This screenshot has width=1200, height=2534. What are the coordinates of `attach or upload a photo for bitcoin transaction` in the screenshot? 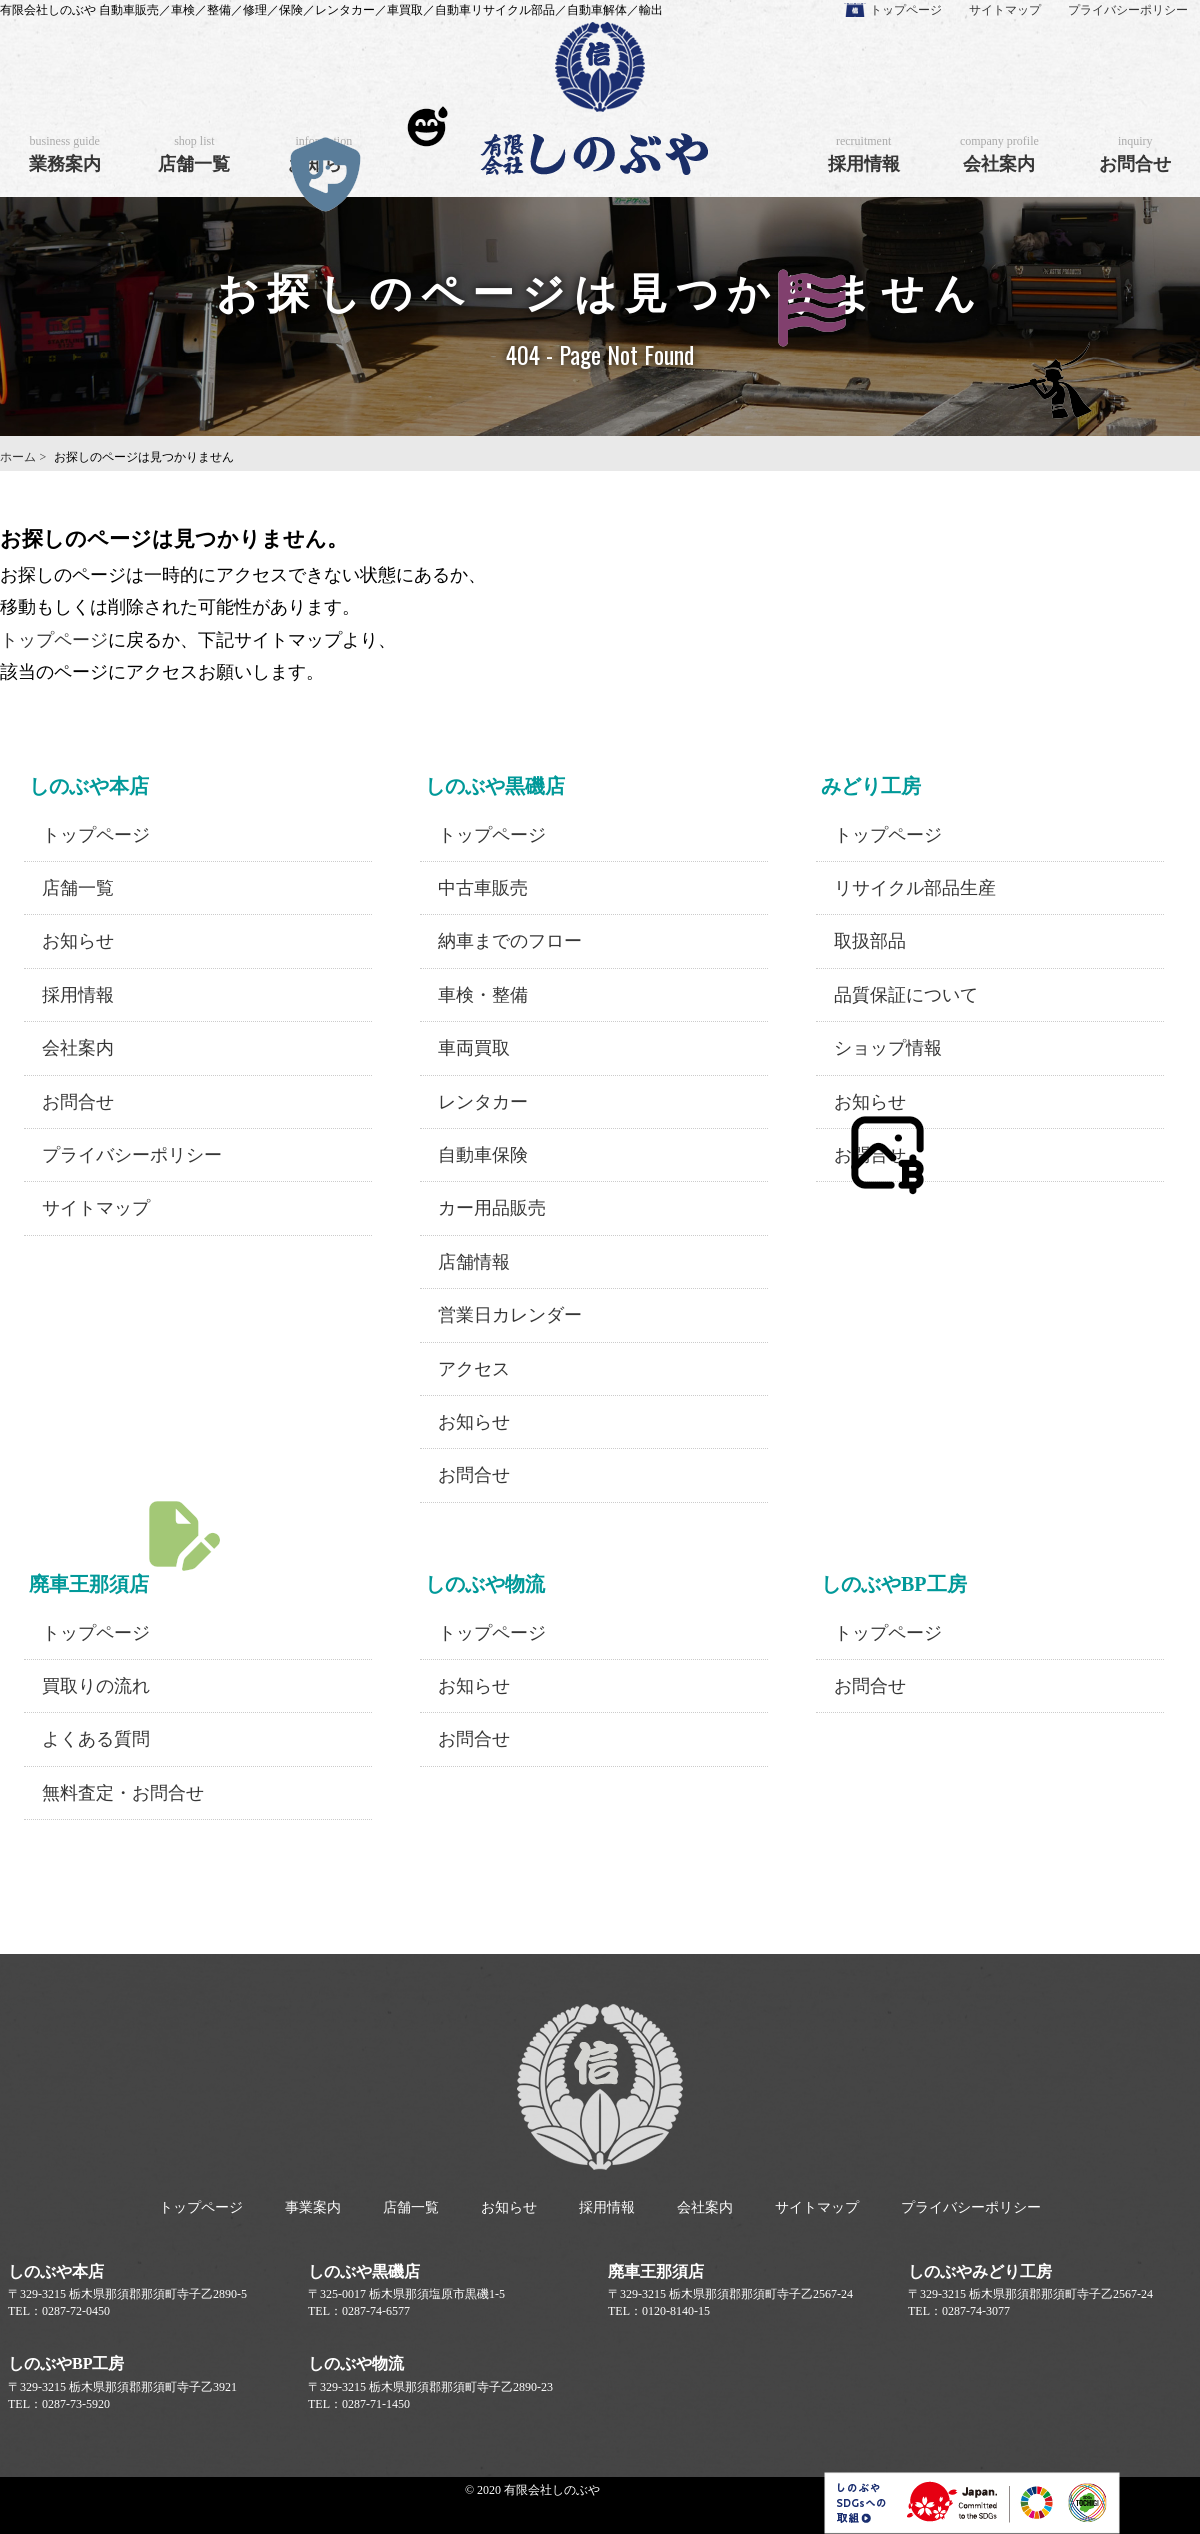 It's located at (887, 1152).